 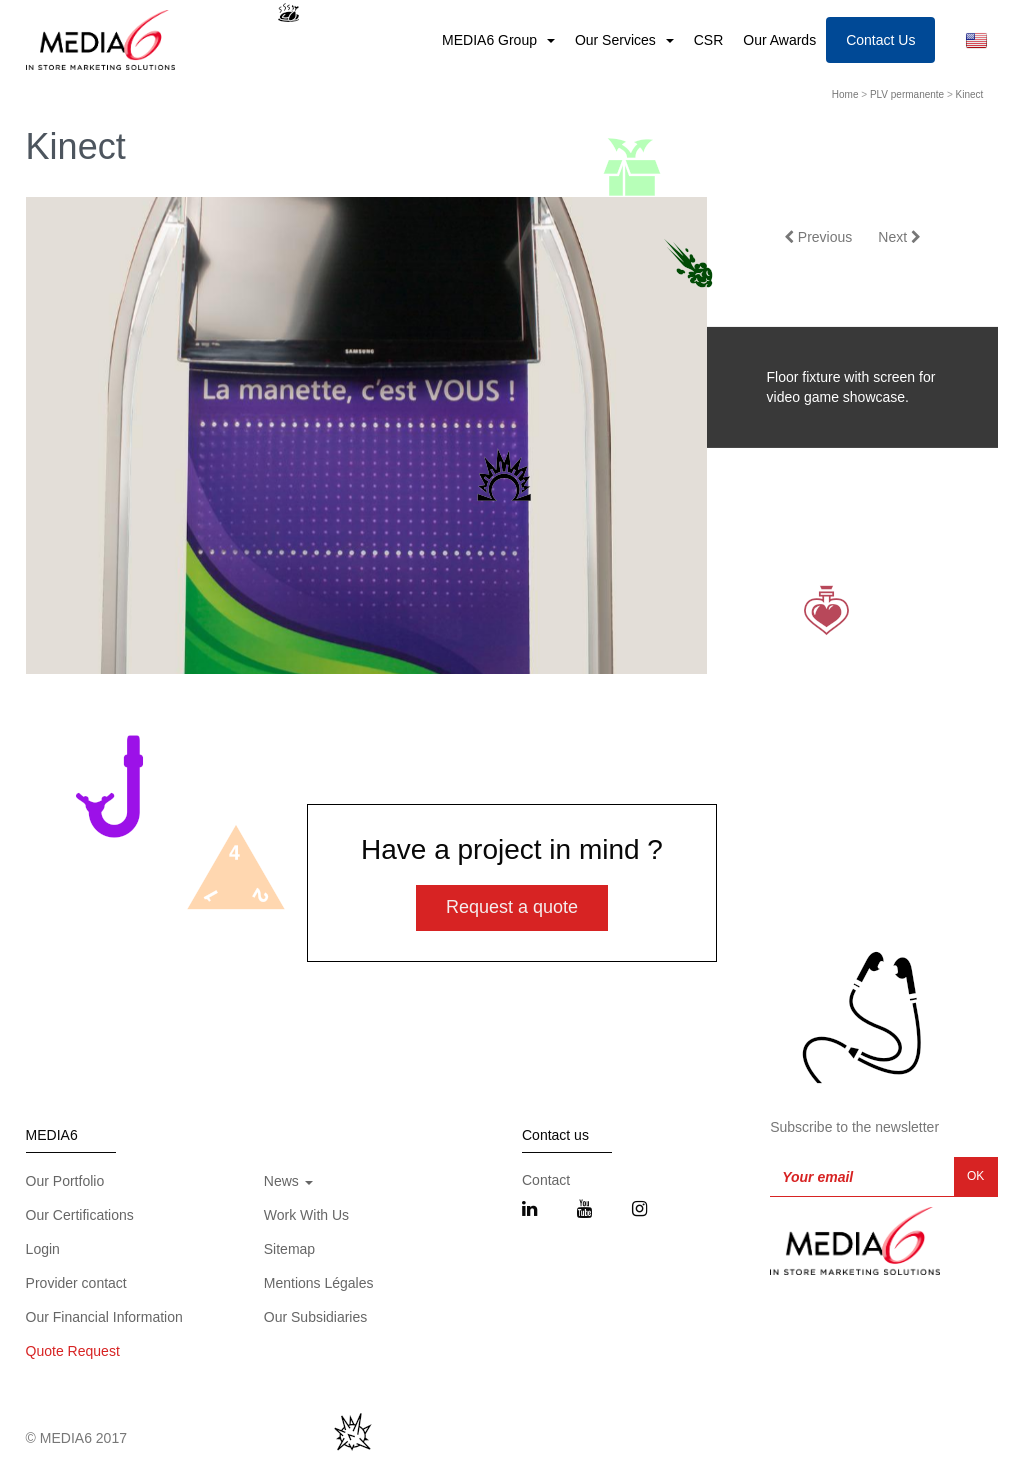 I want to click on use a health potion to restore HP, so click(x=826, y=610).